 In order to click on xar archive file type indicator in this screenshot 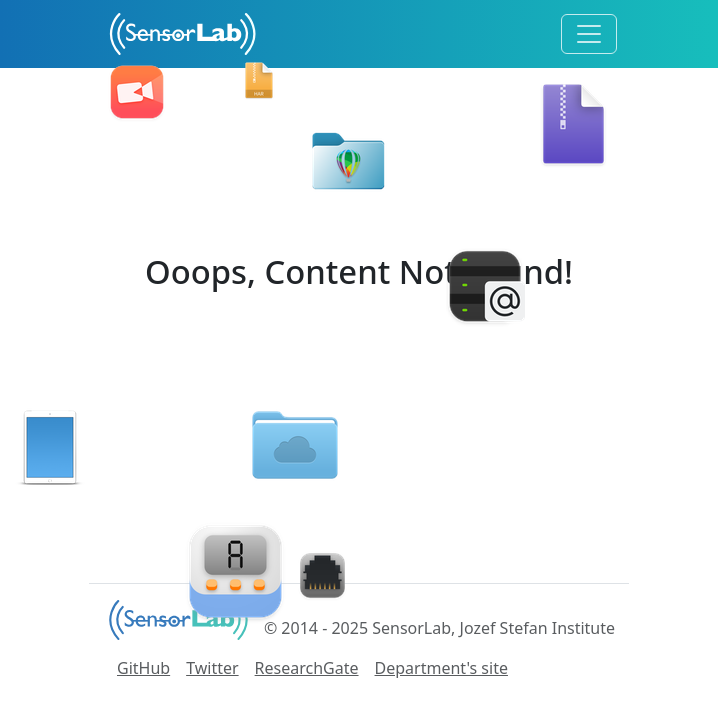, I will do `click(259, 81)`.